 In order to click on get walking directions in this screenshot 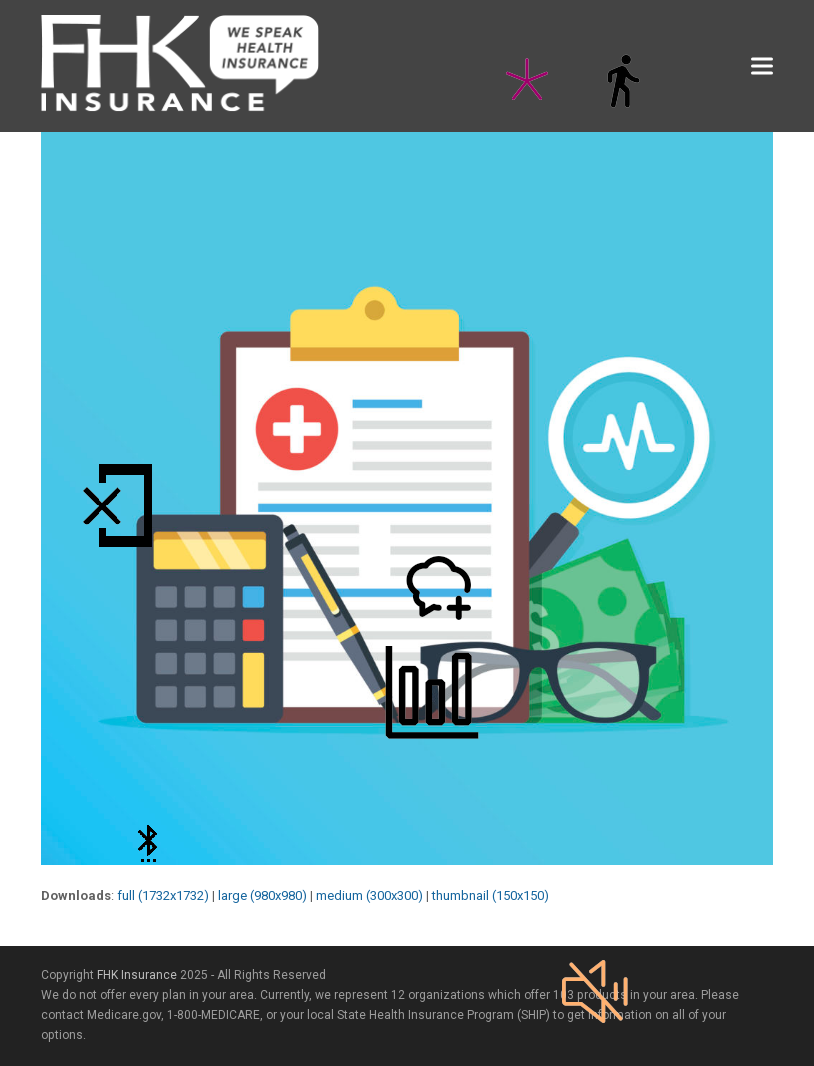, I will do `click(622, 80)`.